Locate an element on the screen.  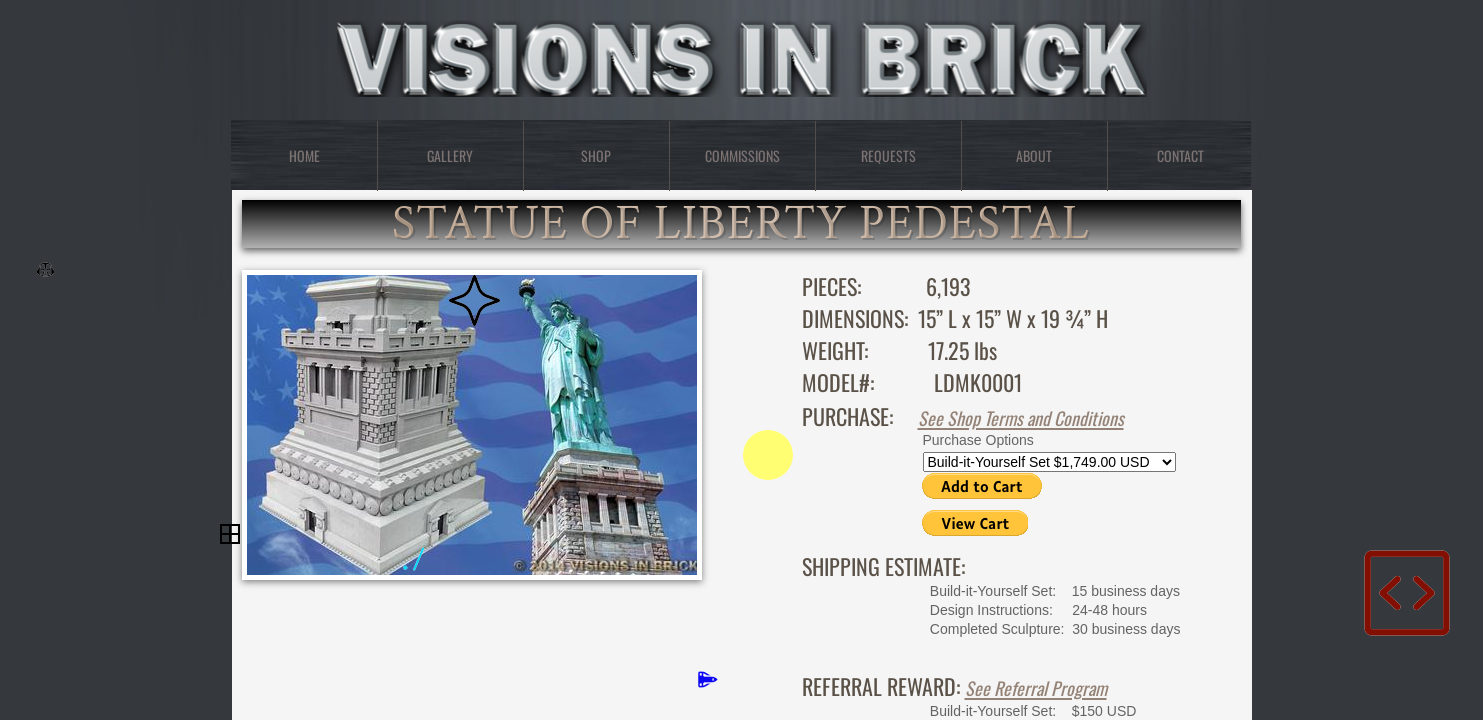
indicates an unread notification or new item is located at coordinates (768, 455).